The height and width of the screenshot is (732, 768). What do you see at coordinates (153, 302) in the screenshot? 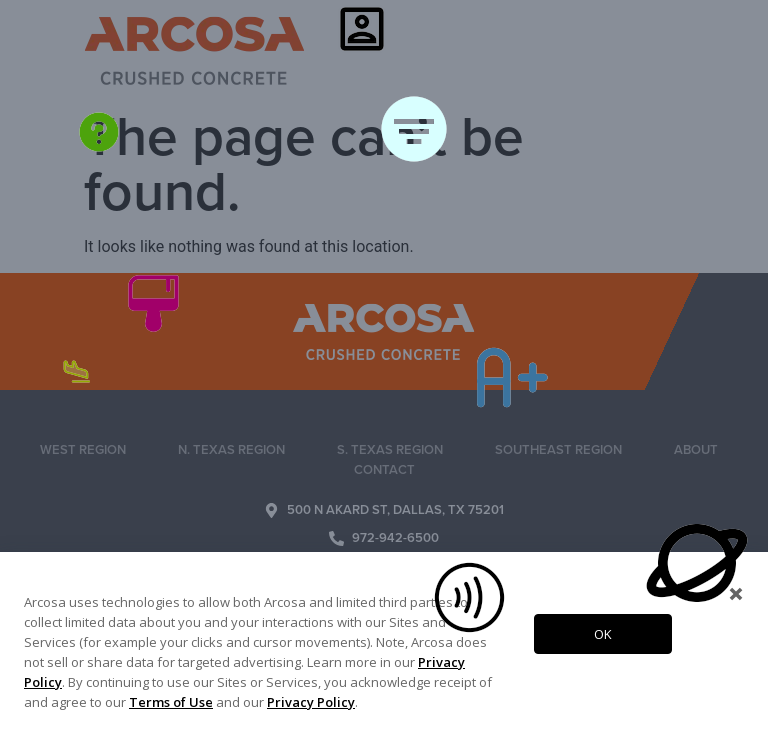
I see `access painting or drawing tools` at bounding box center [153, 302].